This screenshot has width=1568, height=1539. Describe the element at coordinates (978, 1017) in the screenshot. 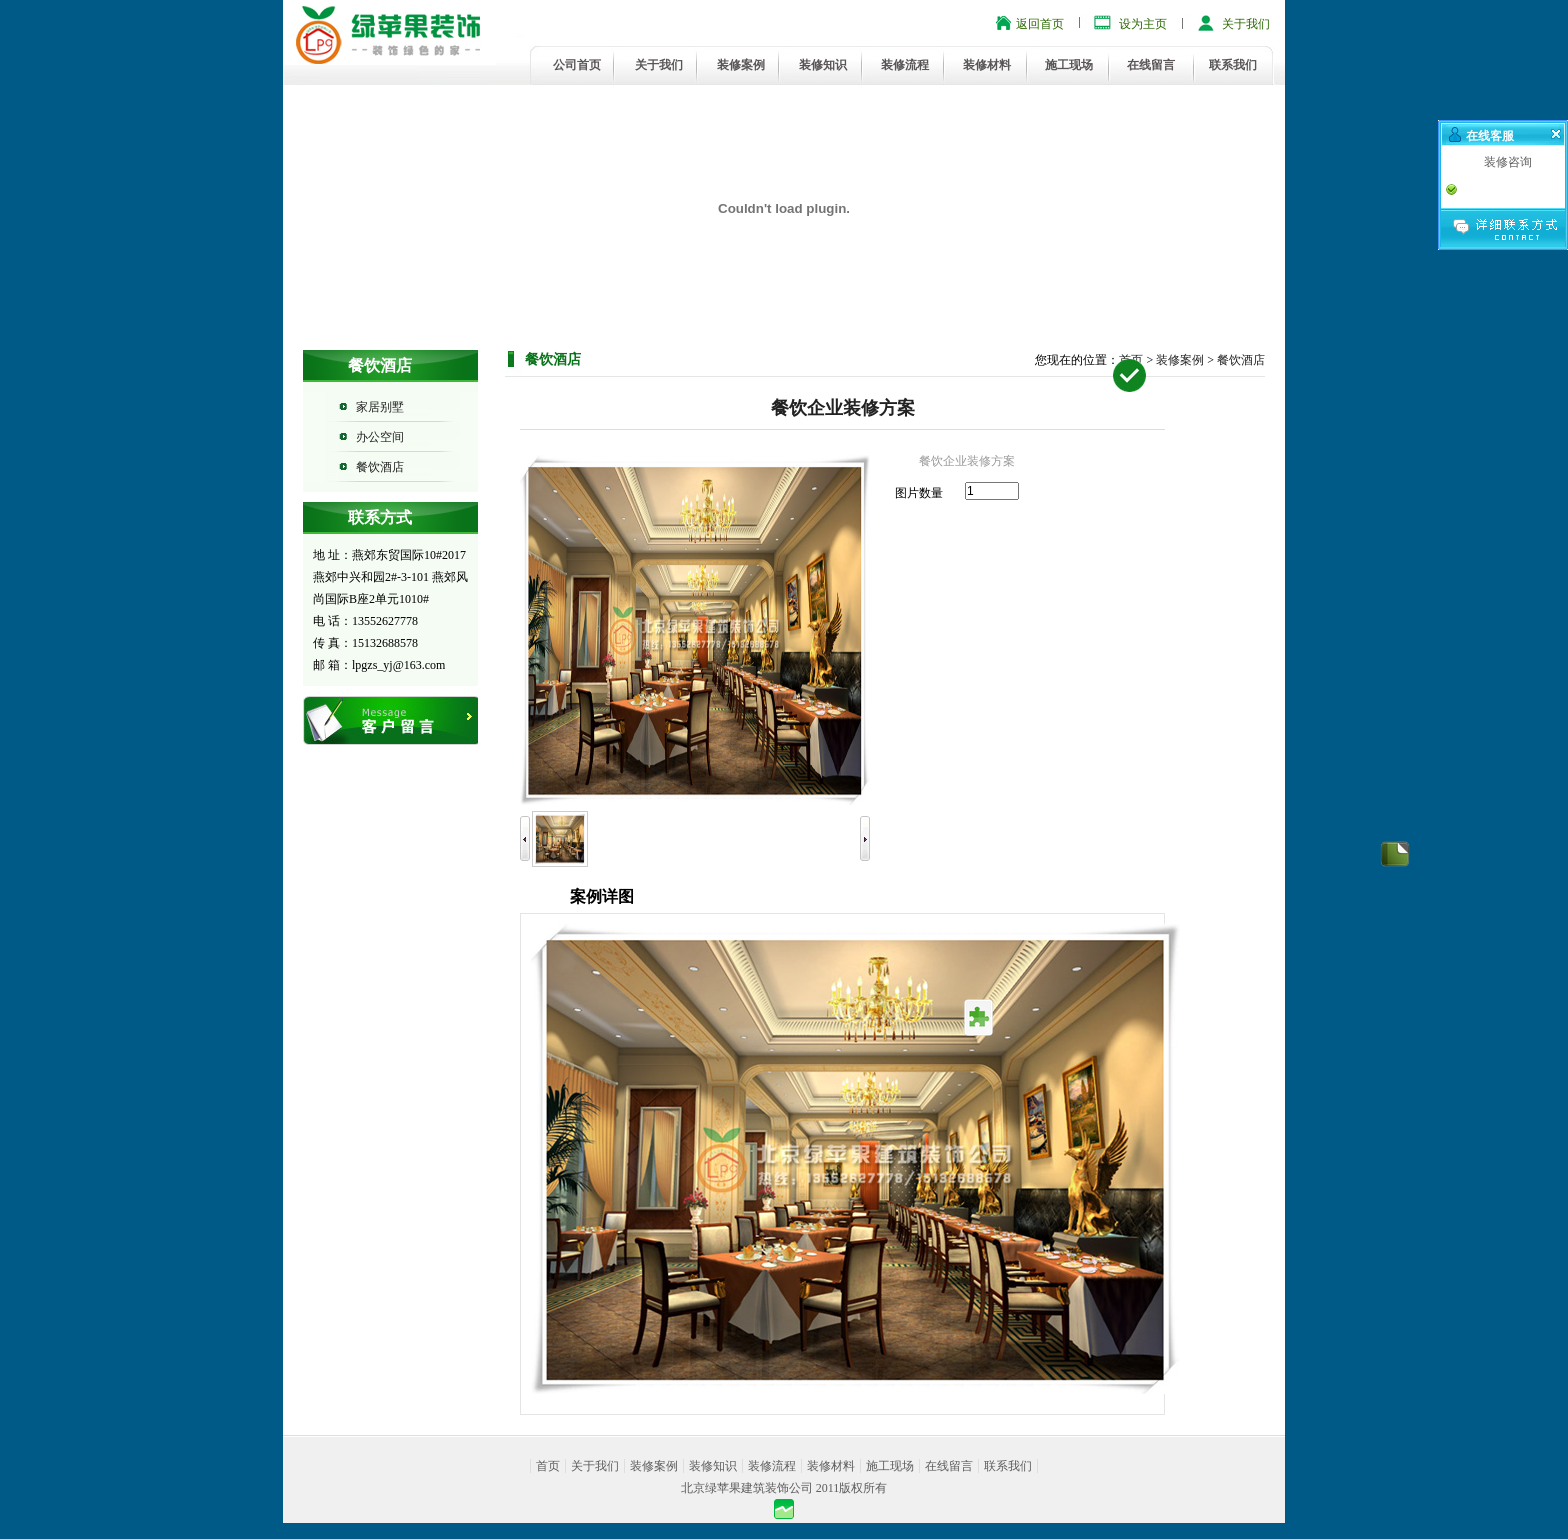

I see `indicates an extension or plugin file type` at that location.